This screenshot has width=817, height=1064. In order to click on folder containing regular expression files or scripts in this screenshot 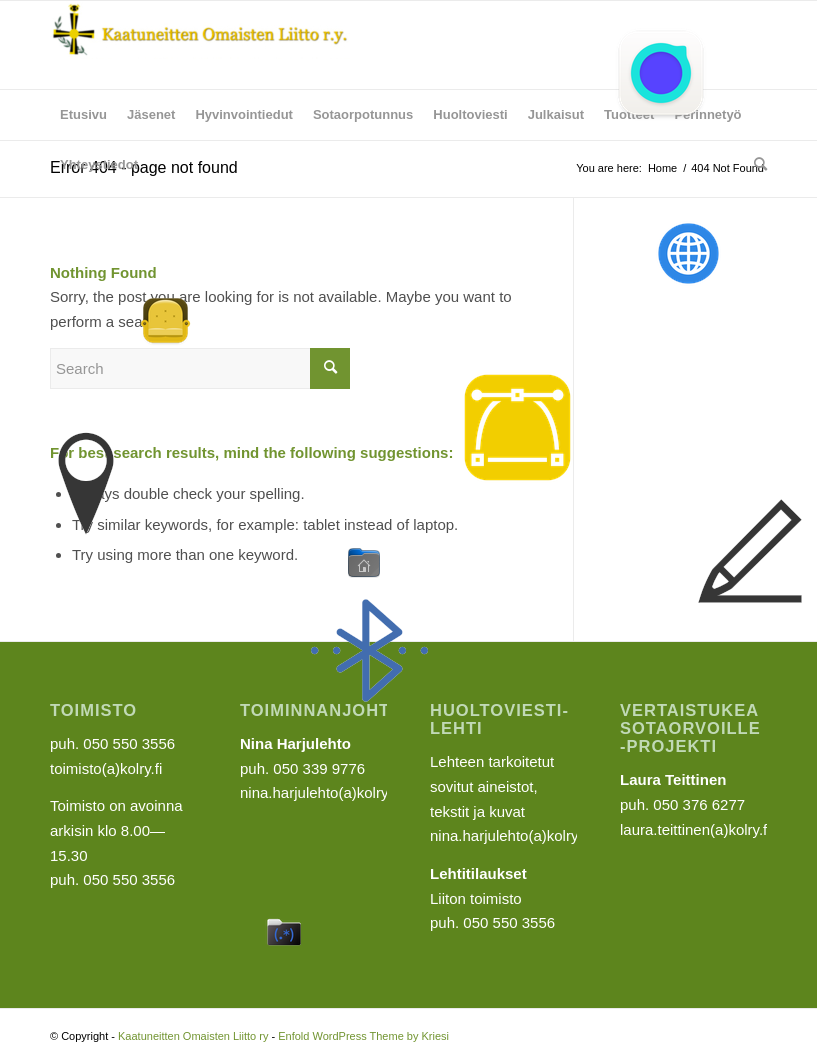, I will do `click(284, 933)`.